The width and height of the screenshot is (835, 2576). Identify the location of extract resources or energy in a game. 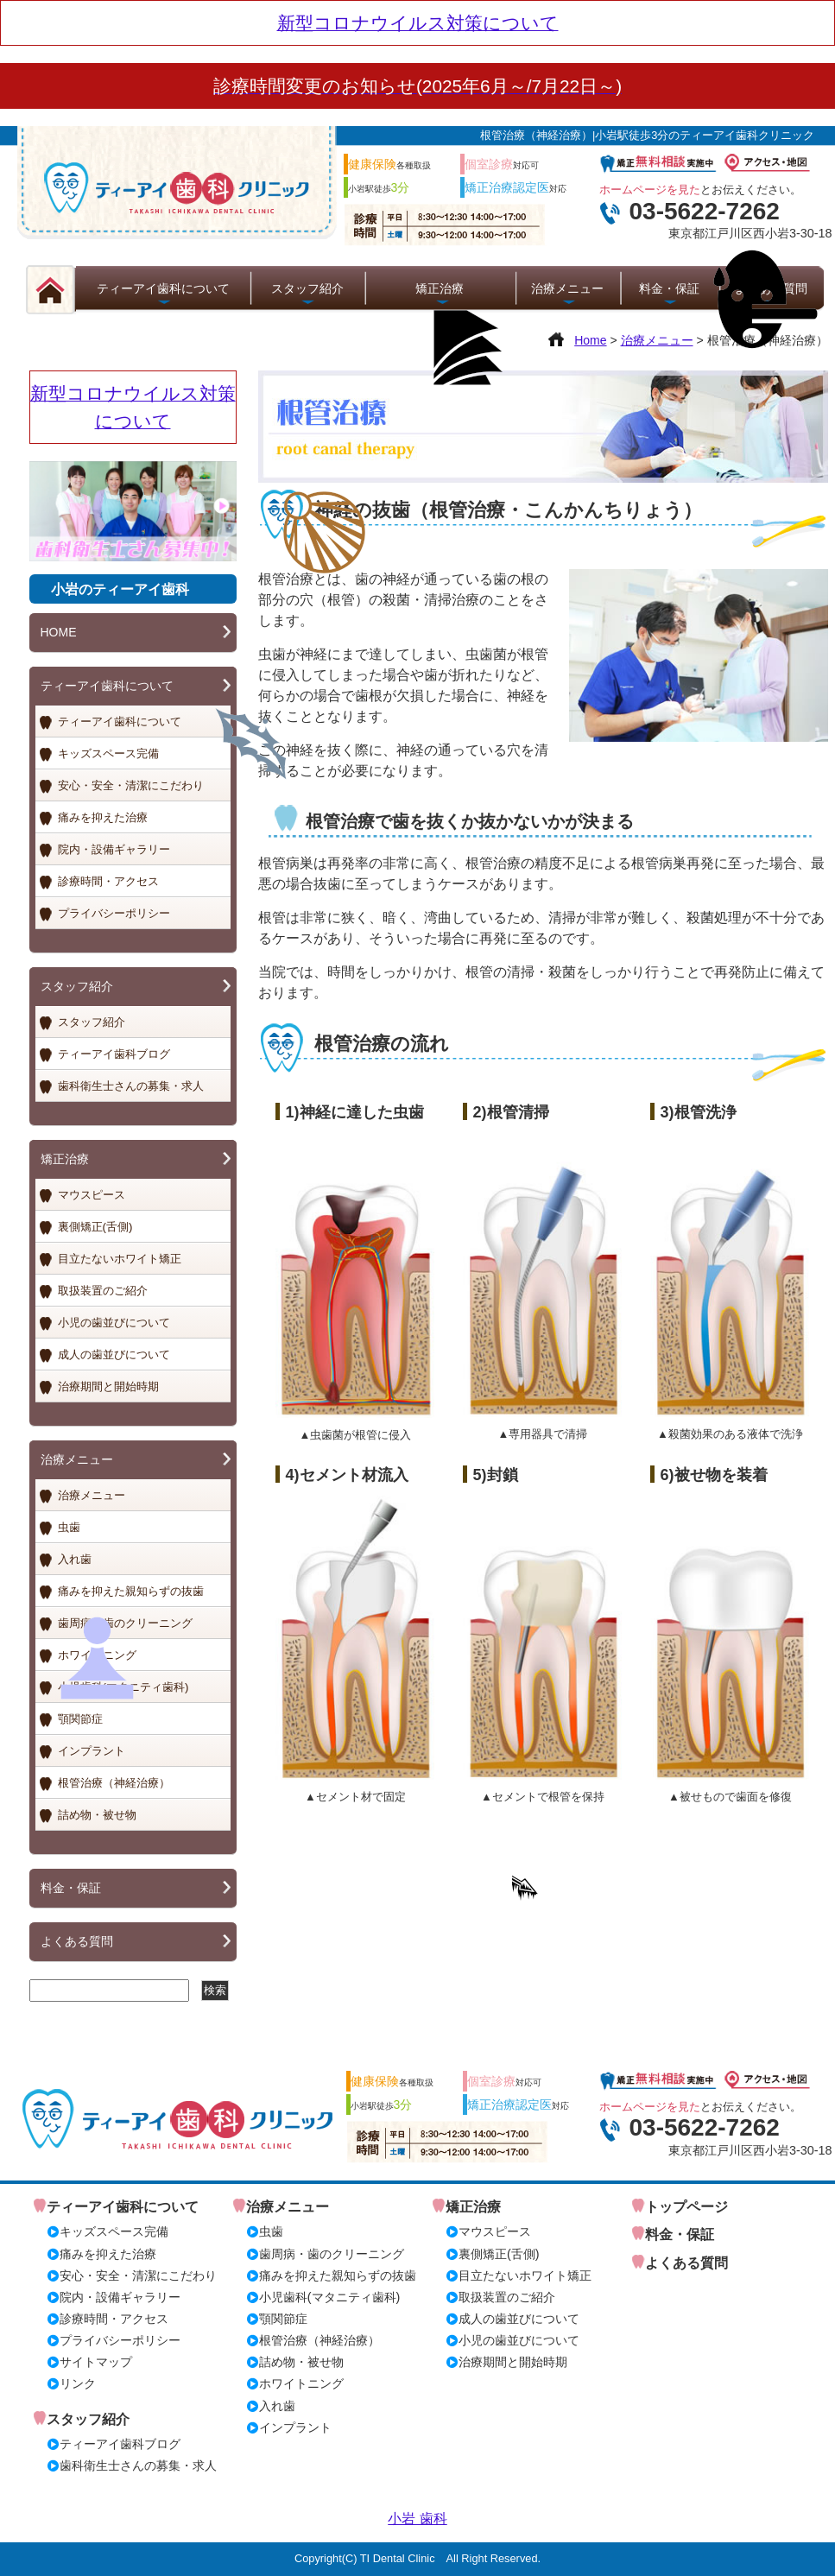
(324, 532).